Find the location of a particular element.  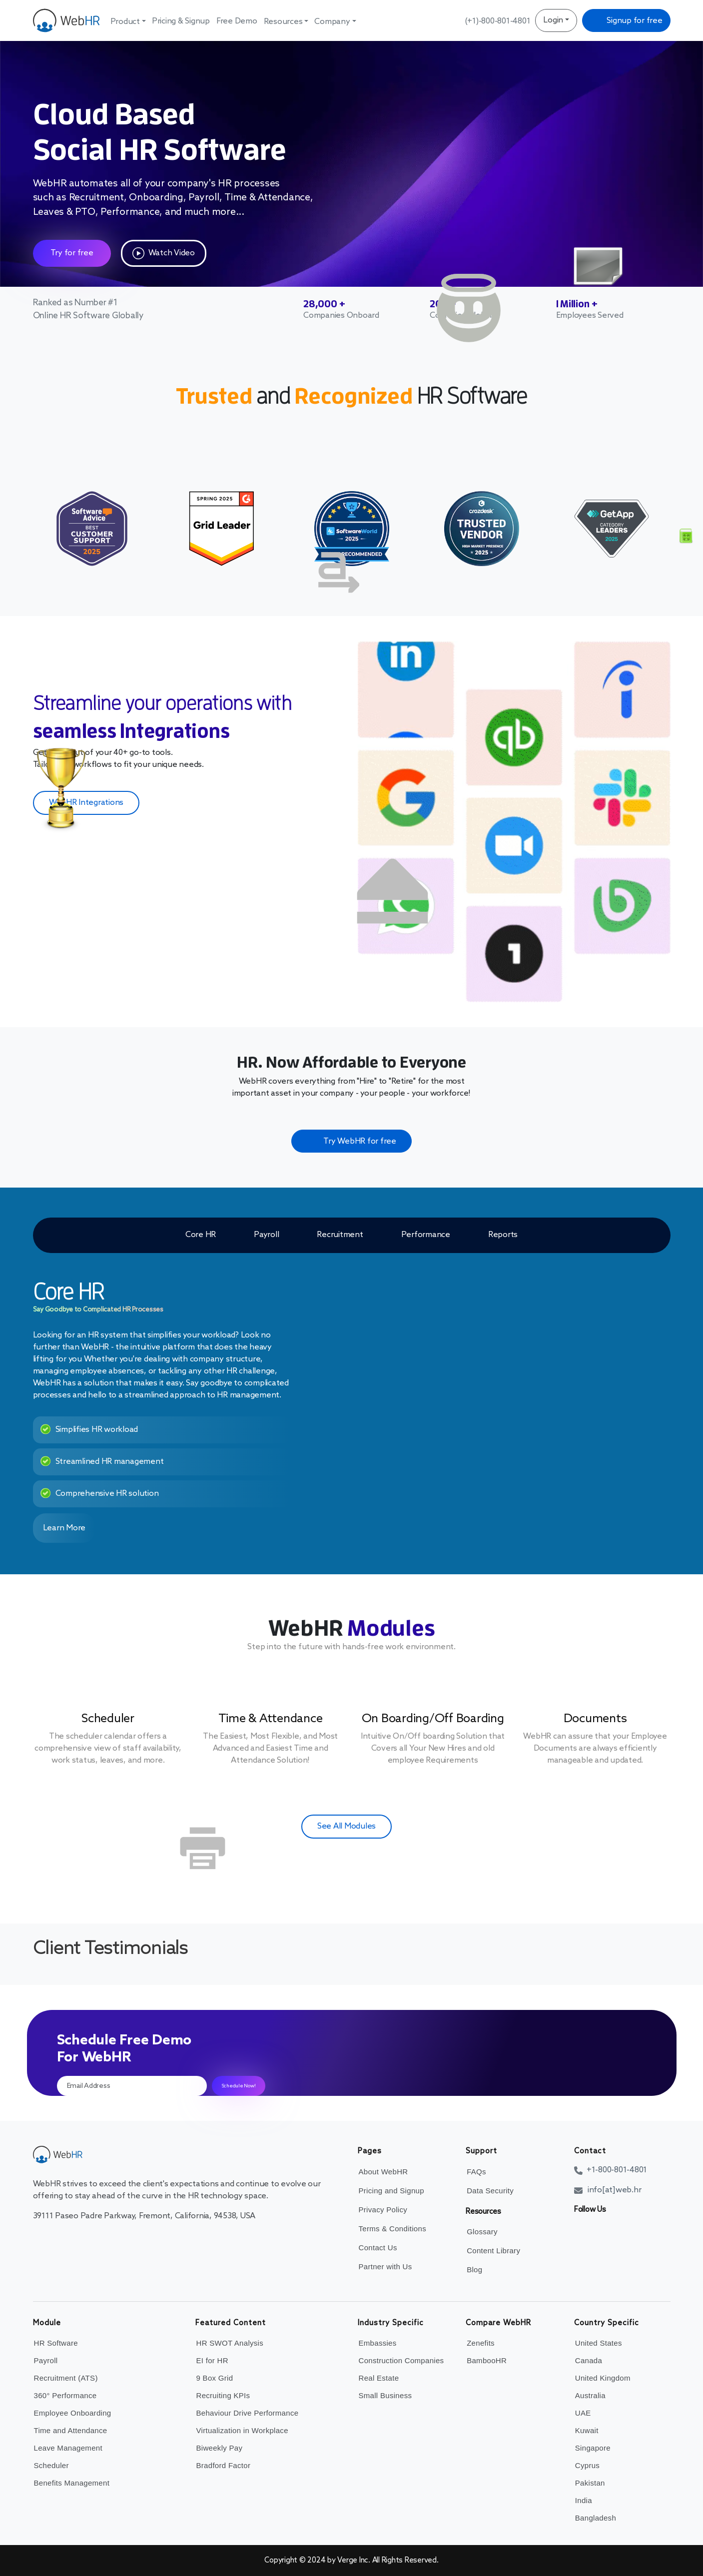

access help documentation or user manual is located at coordinates (686, 536).